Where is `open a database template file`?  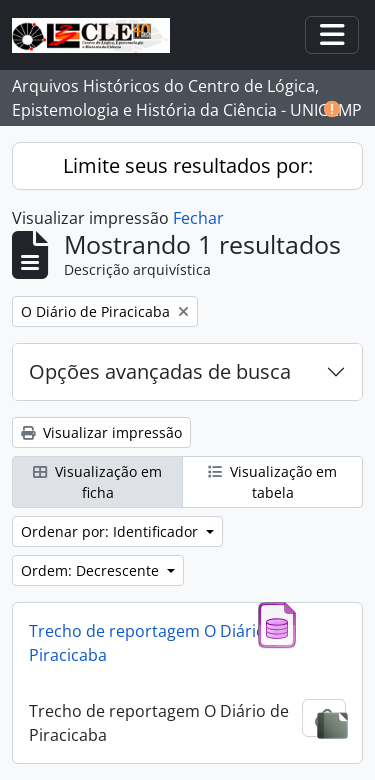 open a database template file is located at coordinates (277, 625).